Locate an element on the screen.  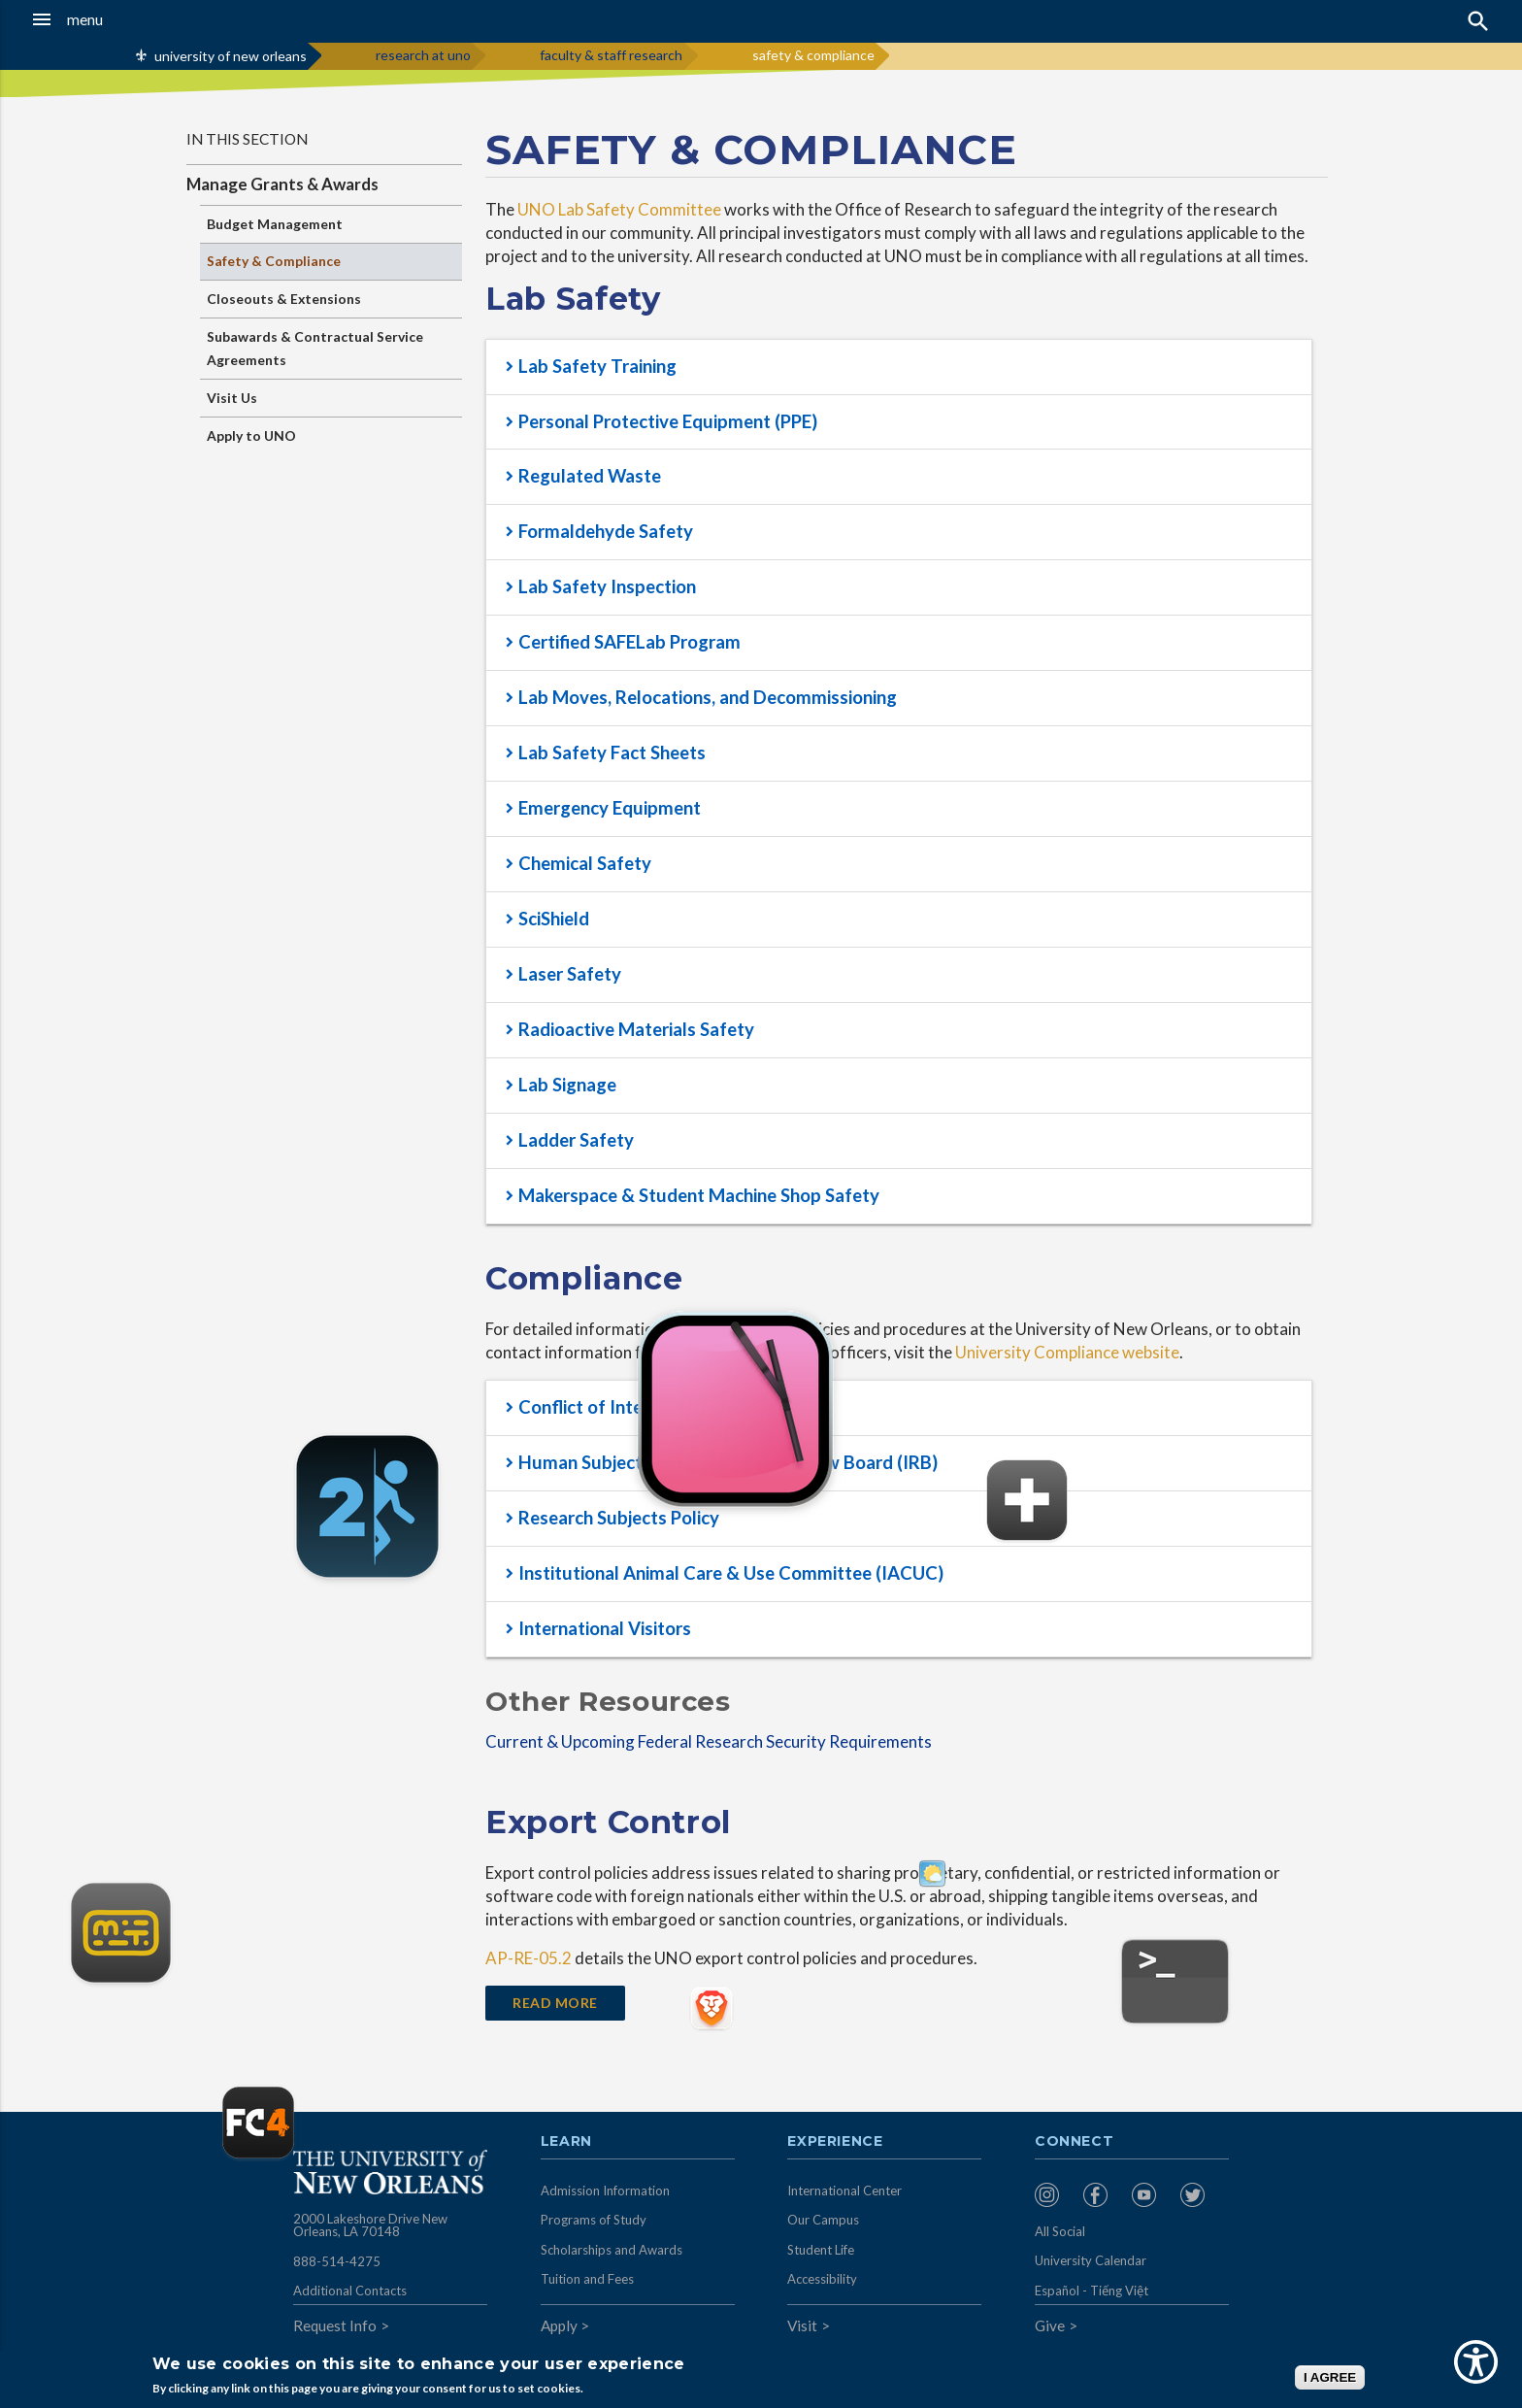
open the terminal application is located at coordinates (1175, 1981).